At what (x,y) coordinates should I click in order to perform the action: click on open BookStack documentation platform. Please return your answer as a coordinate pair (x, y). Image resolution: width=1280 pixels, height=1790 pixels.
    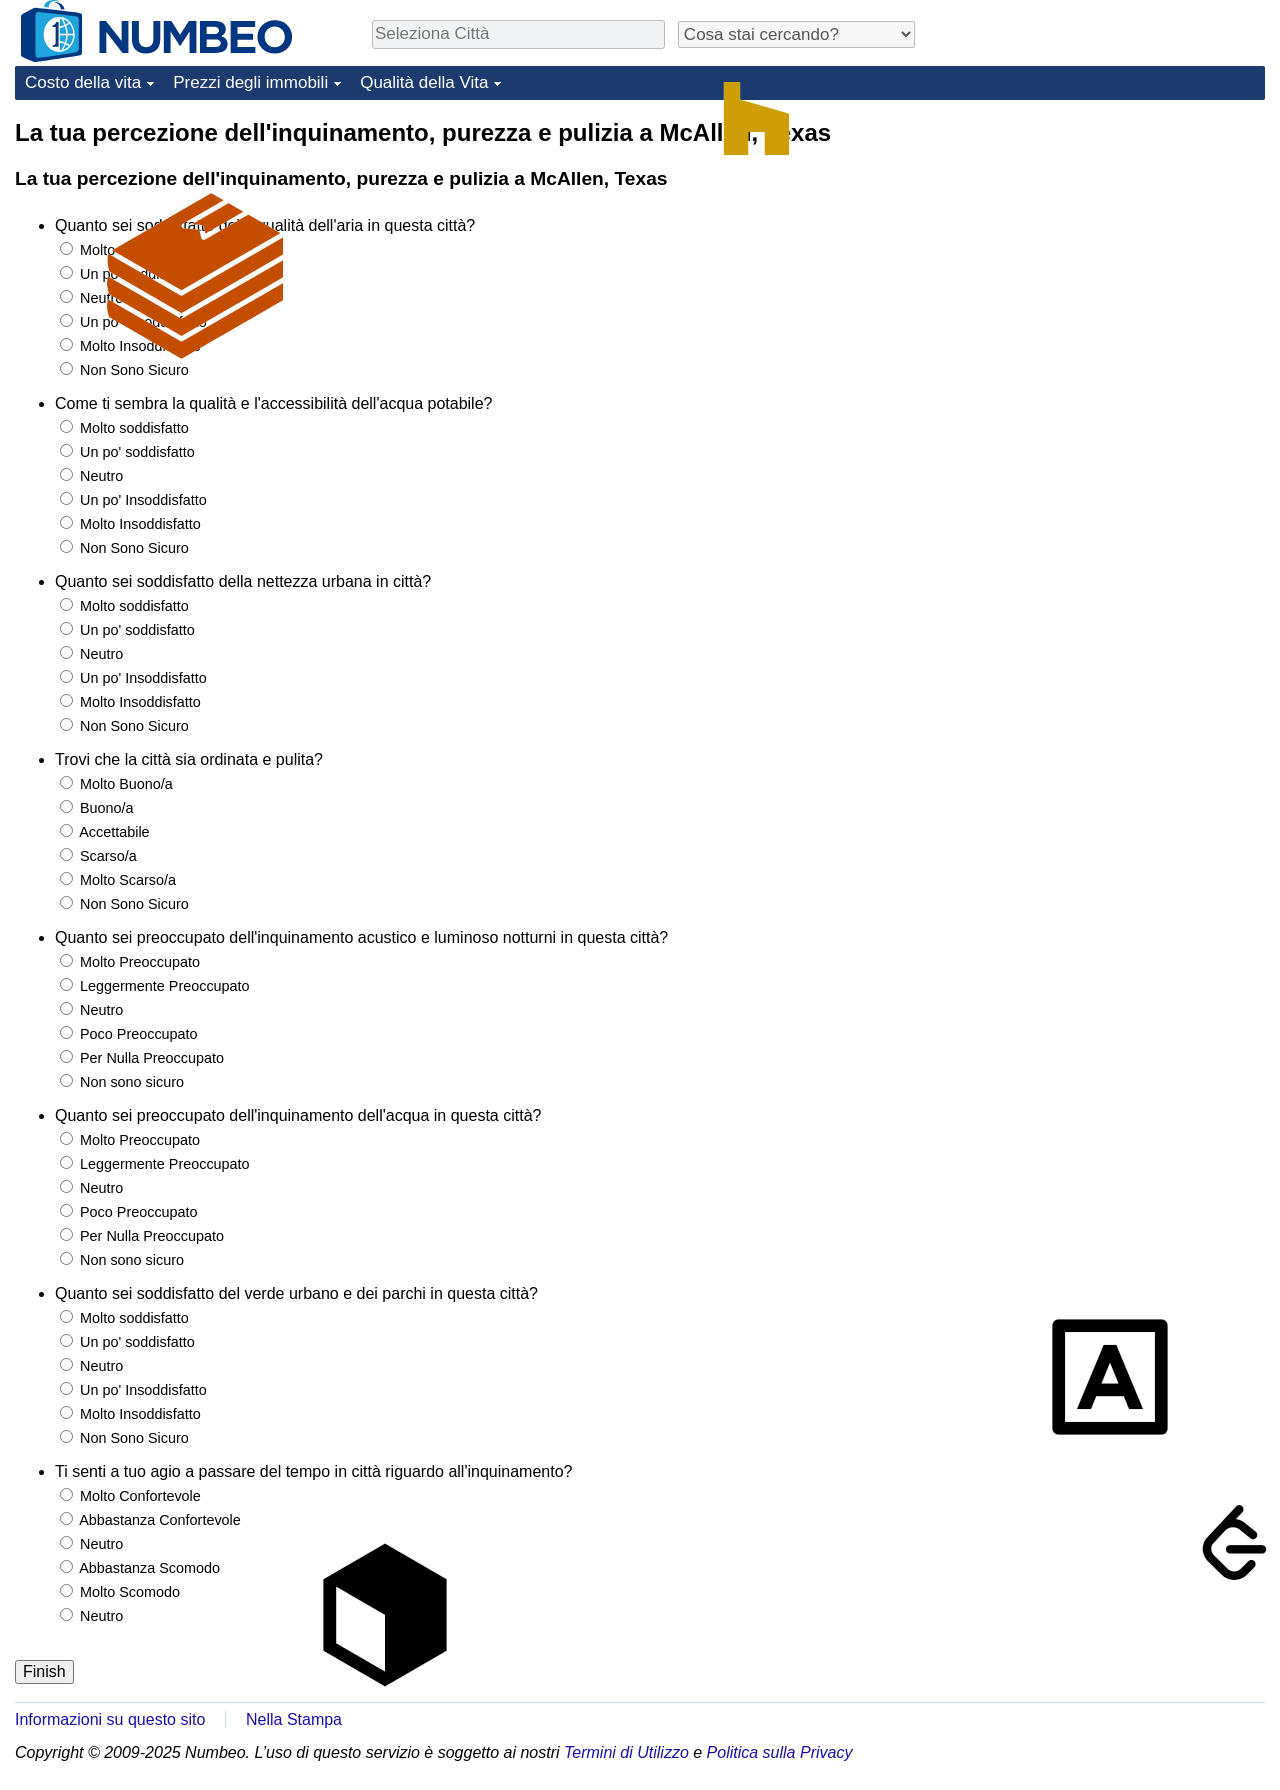
    Looking at the image, I should click on (195, 276).